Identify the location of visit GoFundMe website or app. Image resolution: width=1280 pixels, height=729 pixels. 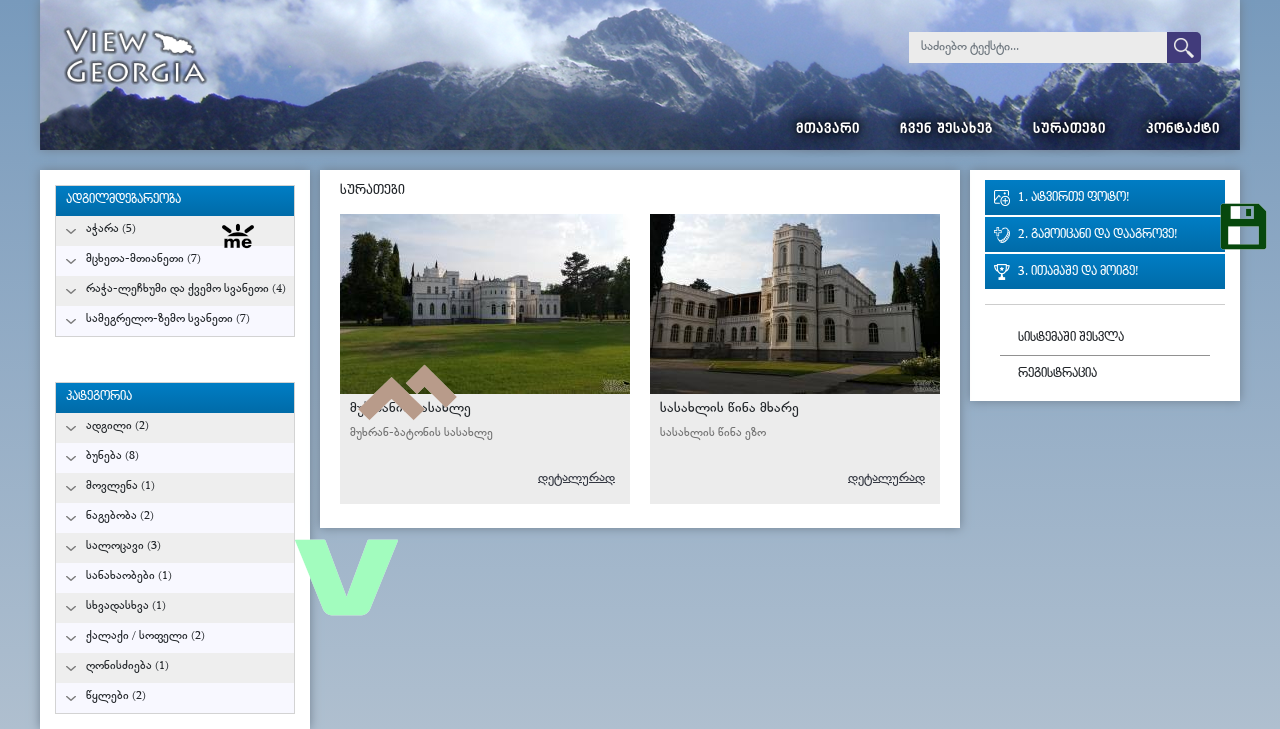
(238, 236).